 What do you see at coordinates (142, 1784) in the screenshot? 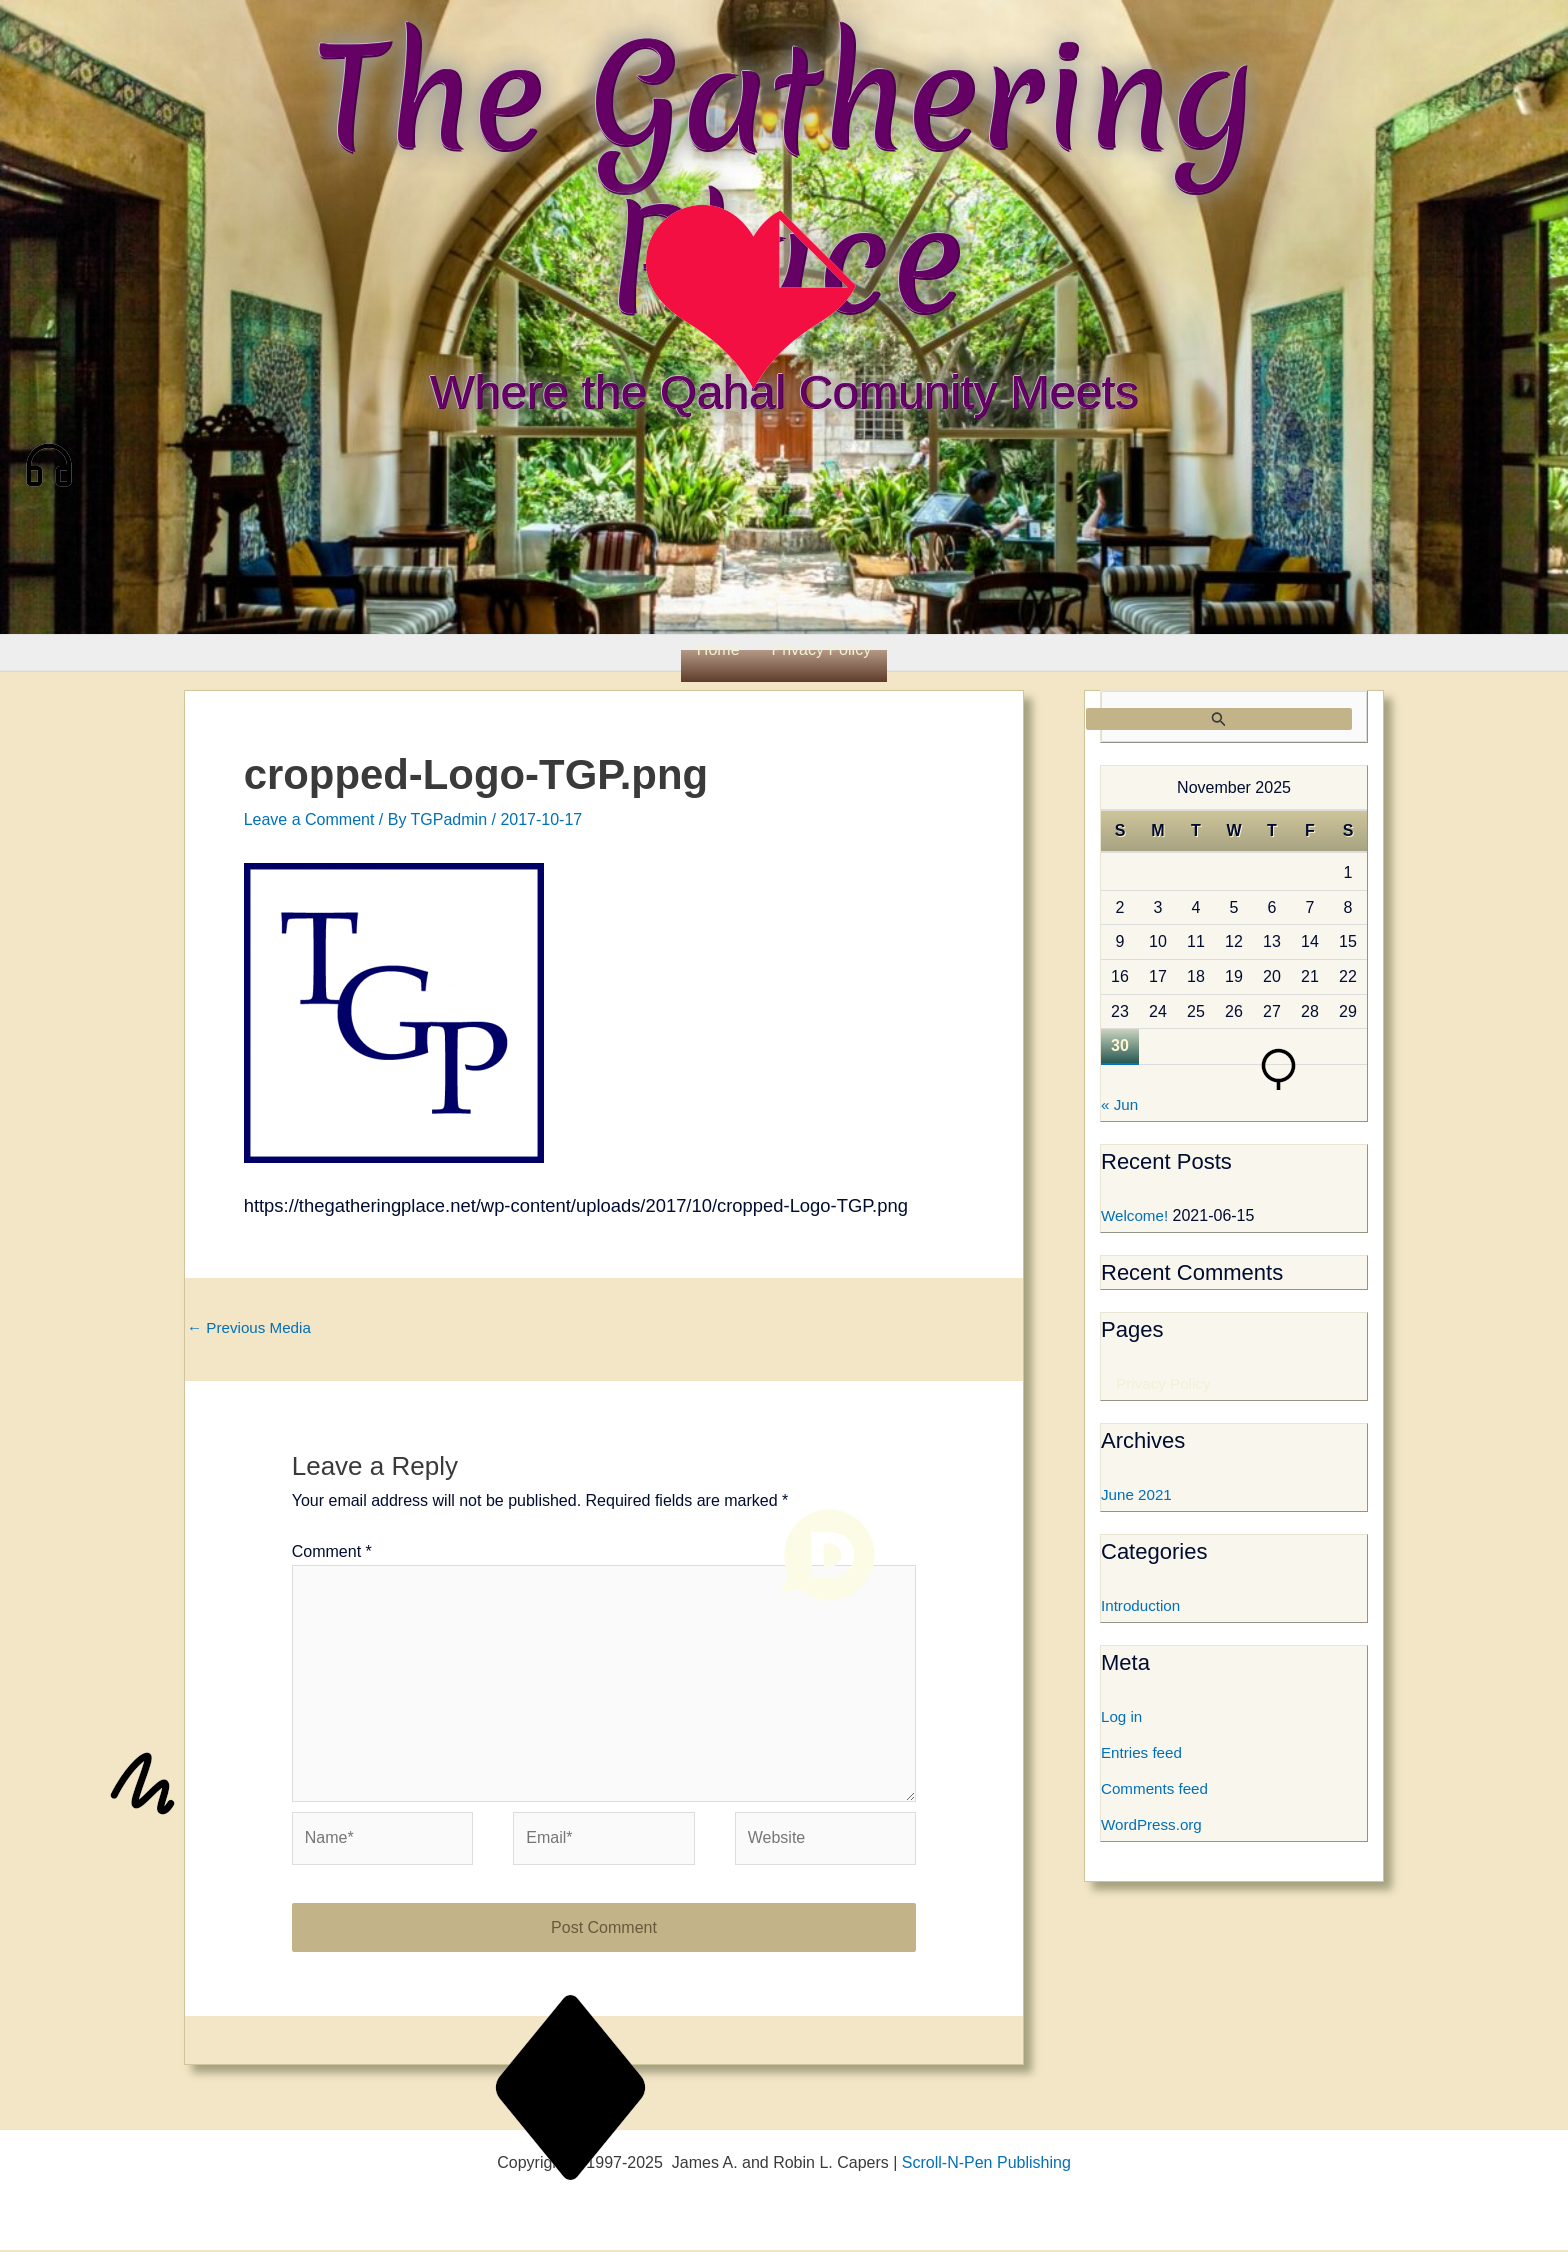
I see `open sketching or drawing tool` at bounding box center [142, 1784].